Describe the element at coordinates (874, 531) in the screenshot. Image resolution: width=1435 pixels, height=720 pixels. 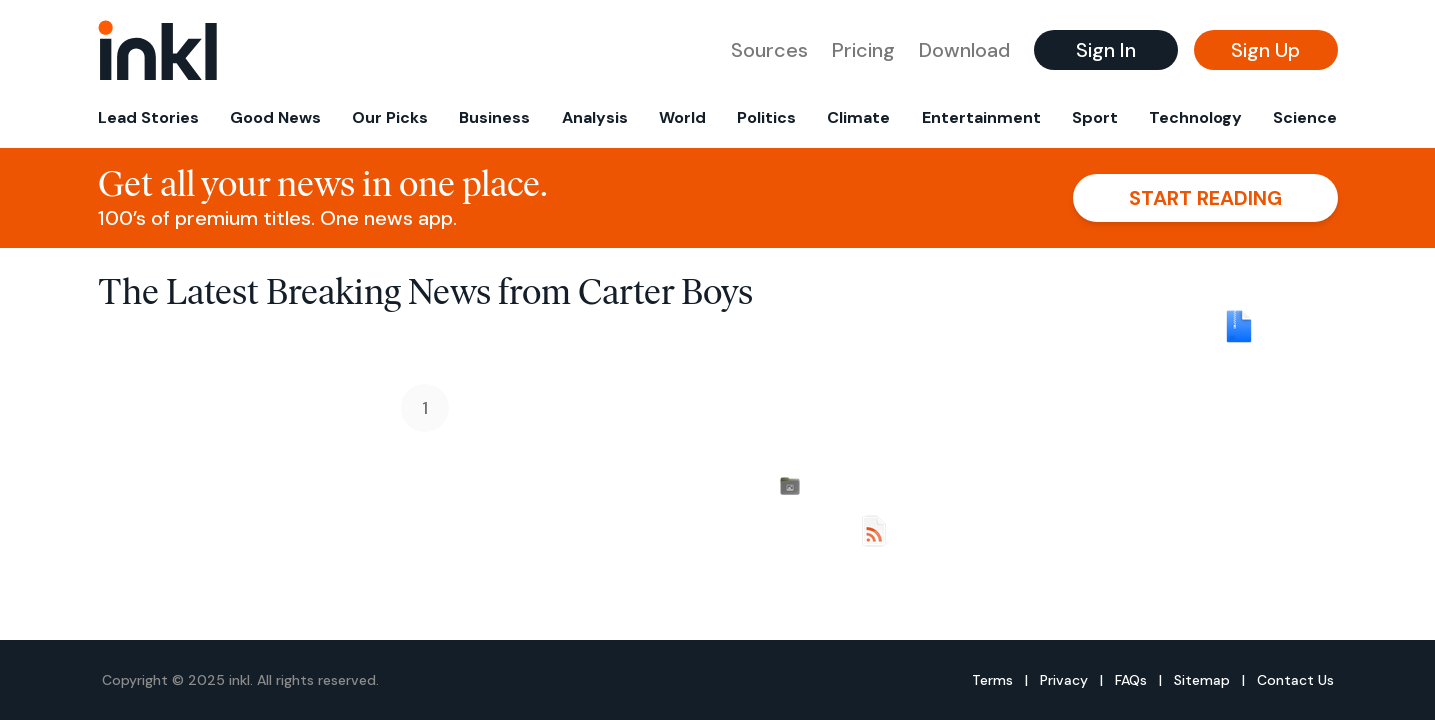
I see `an RSS feed file or subscription document` at that location.